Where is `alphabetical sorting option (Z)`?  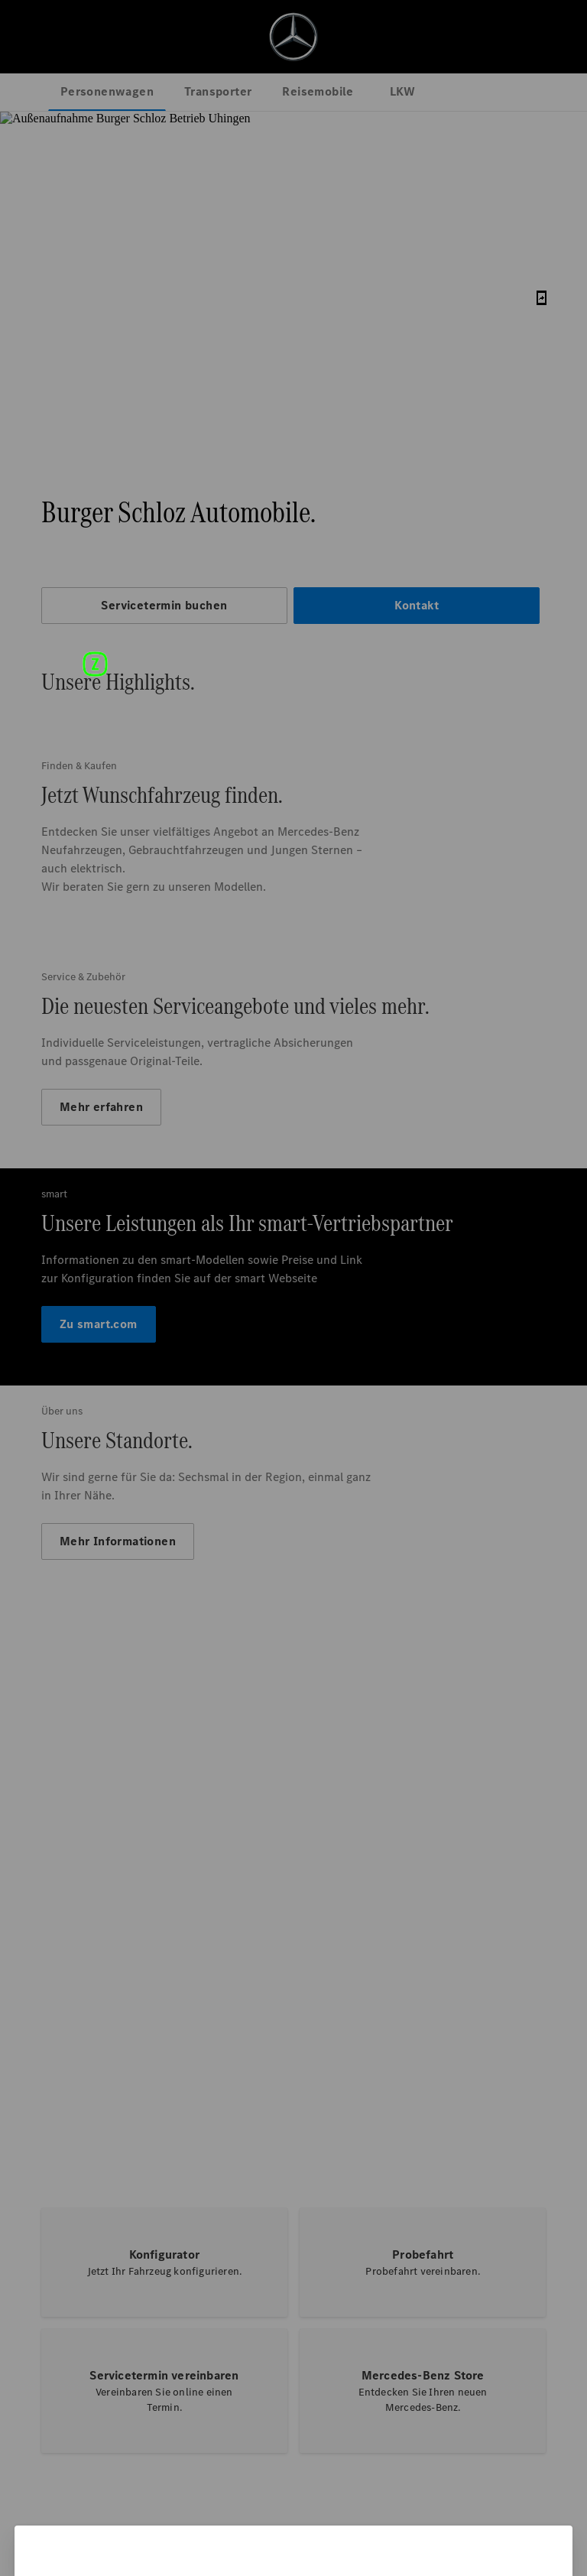
alphabetical sorting option (Z) is located at coordinates (95, 664).